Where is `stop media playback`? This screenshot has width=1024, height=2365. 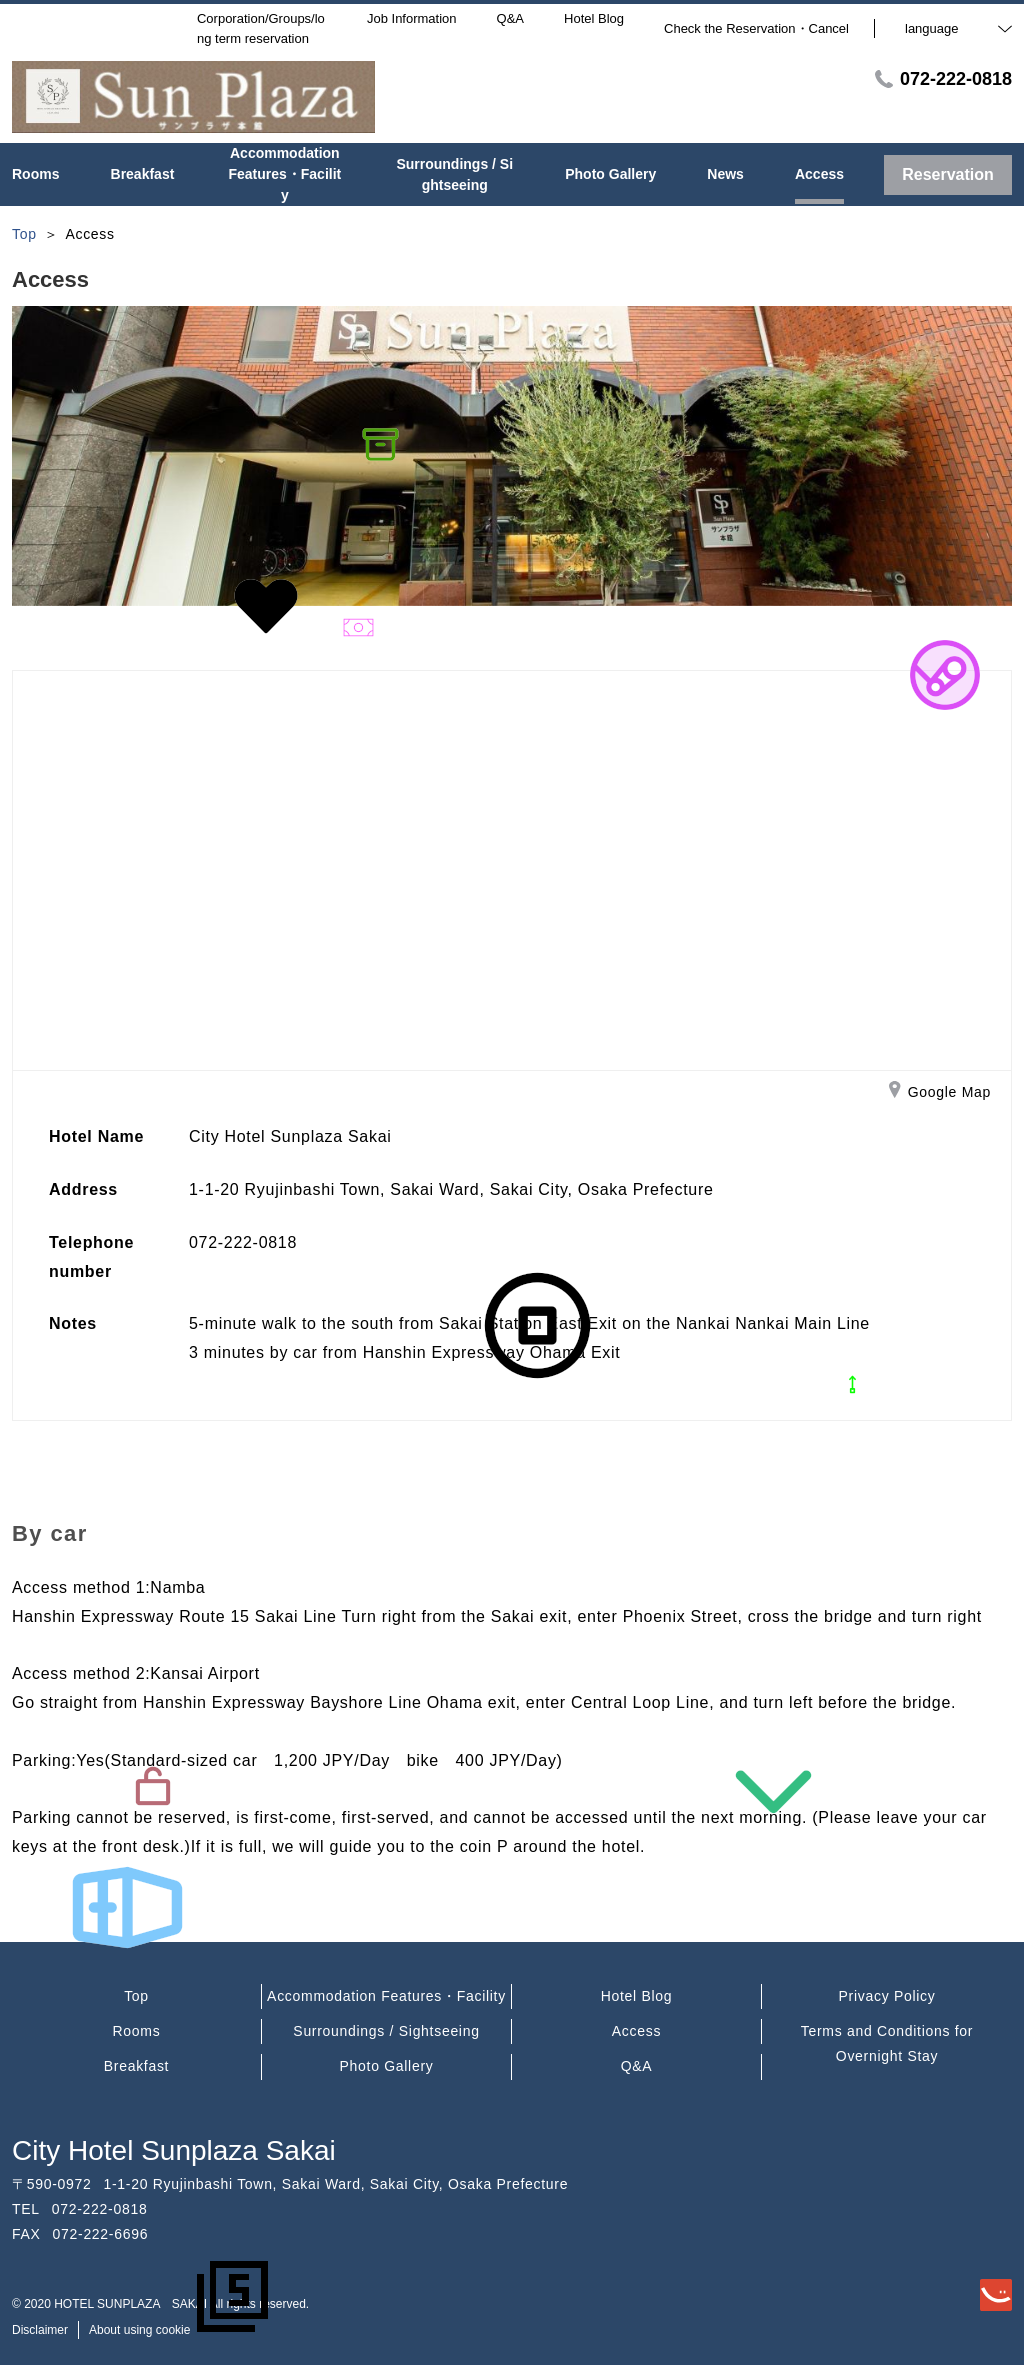 stop media playback is located at coordinates (537, 1325).